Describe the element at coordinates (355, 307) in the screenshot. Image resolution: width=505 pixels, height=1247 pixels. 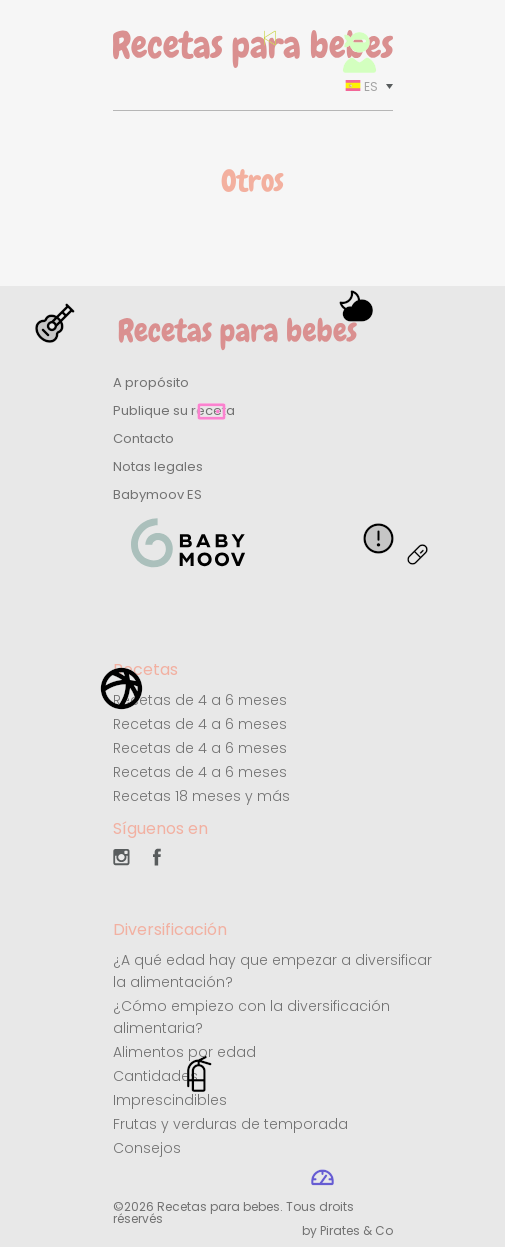
I see `indicates nighttime or evening weather conditions` at that location.